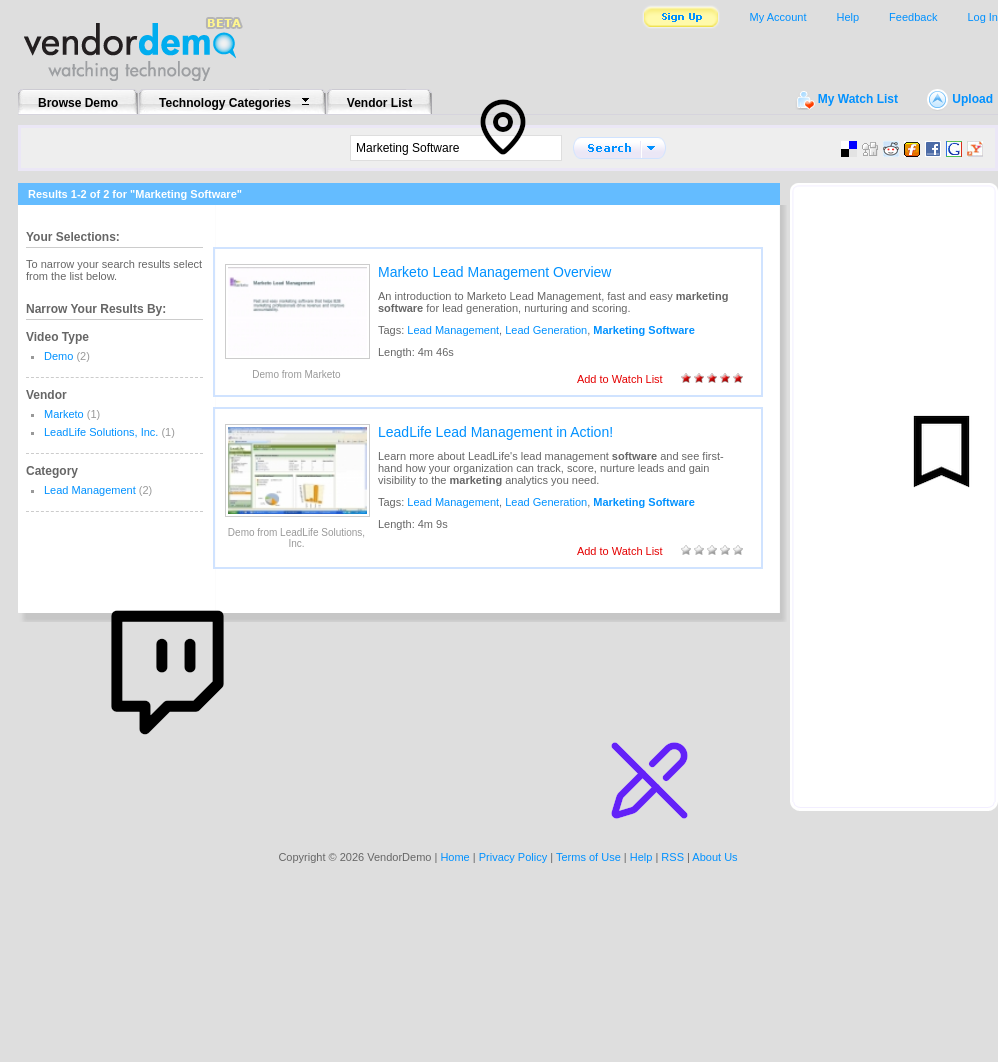  I want to click on open Twitch app, so click(167, 672).